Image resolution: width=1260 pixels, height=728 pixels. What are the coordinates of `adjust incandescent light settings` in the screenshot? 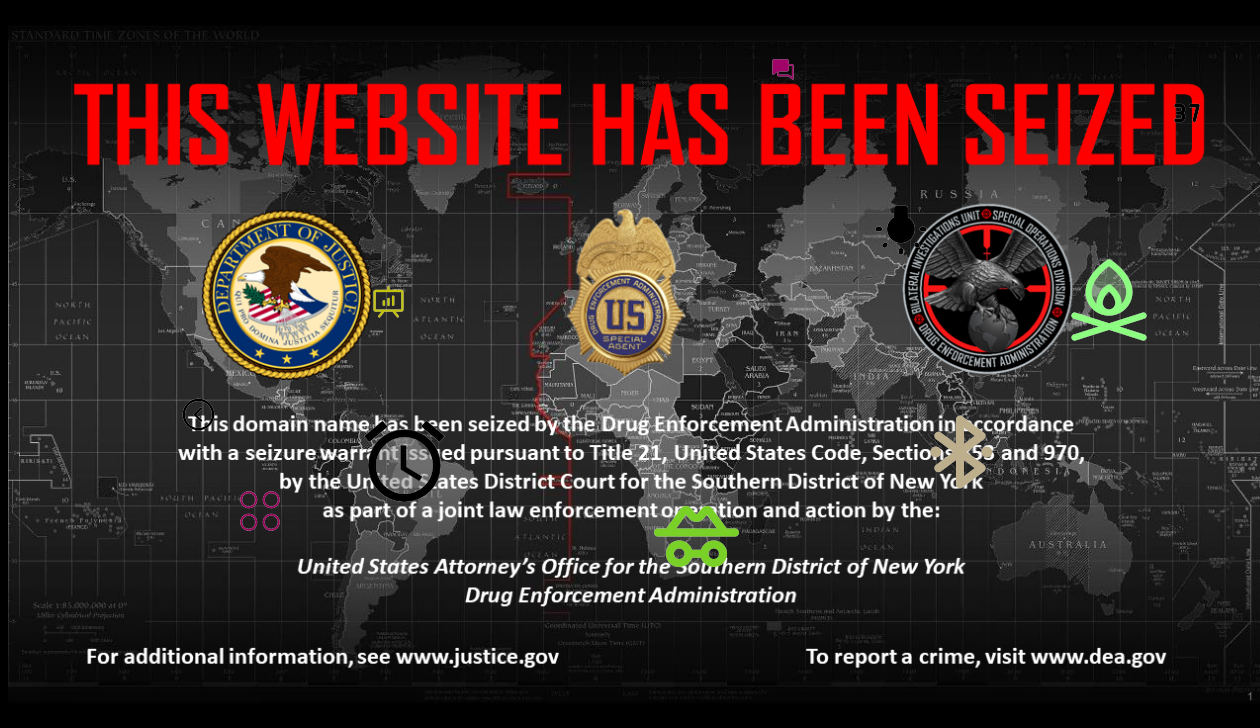 It's located at (901, 229).